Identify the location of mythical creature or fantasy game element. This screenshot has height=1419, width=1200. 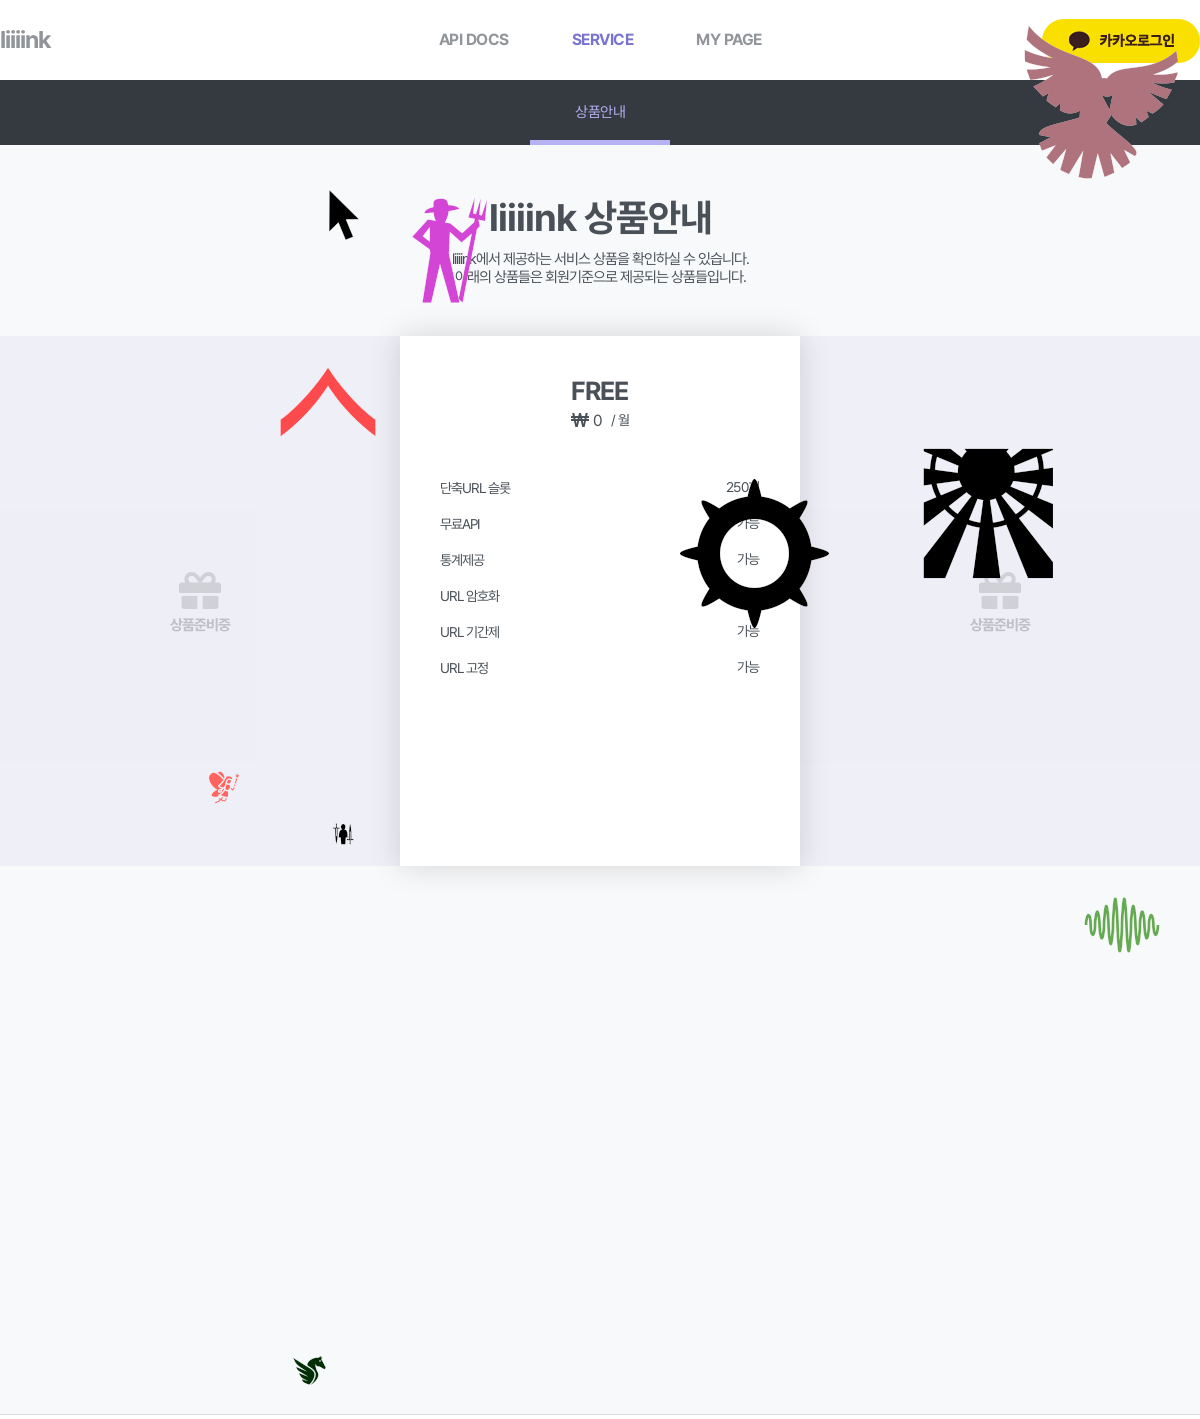
(309, 1370).